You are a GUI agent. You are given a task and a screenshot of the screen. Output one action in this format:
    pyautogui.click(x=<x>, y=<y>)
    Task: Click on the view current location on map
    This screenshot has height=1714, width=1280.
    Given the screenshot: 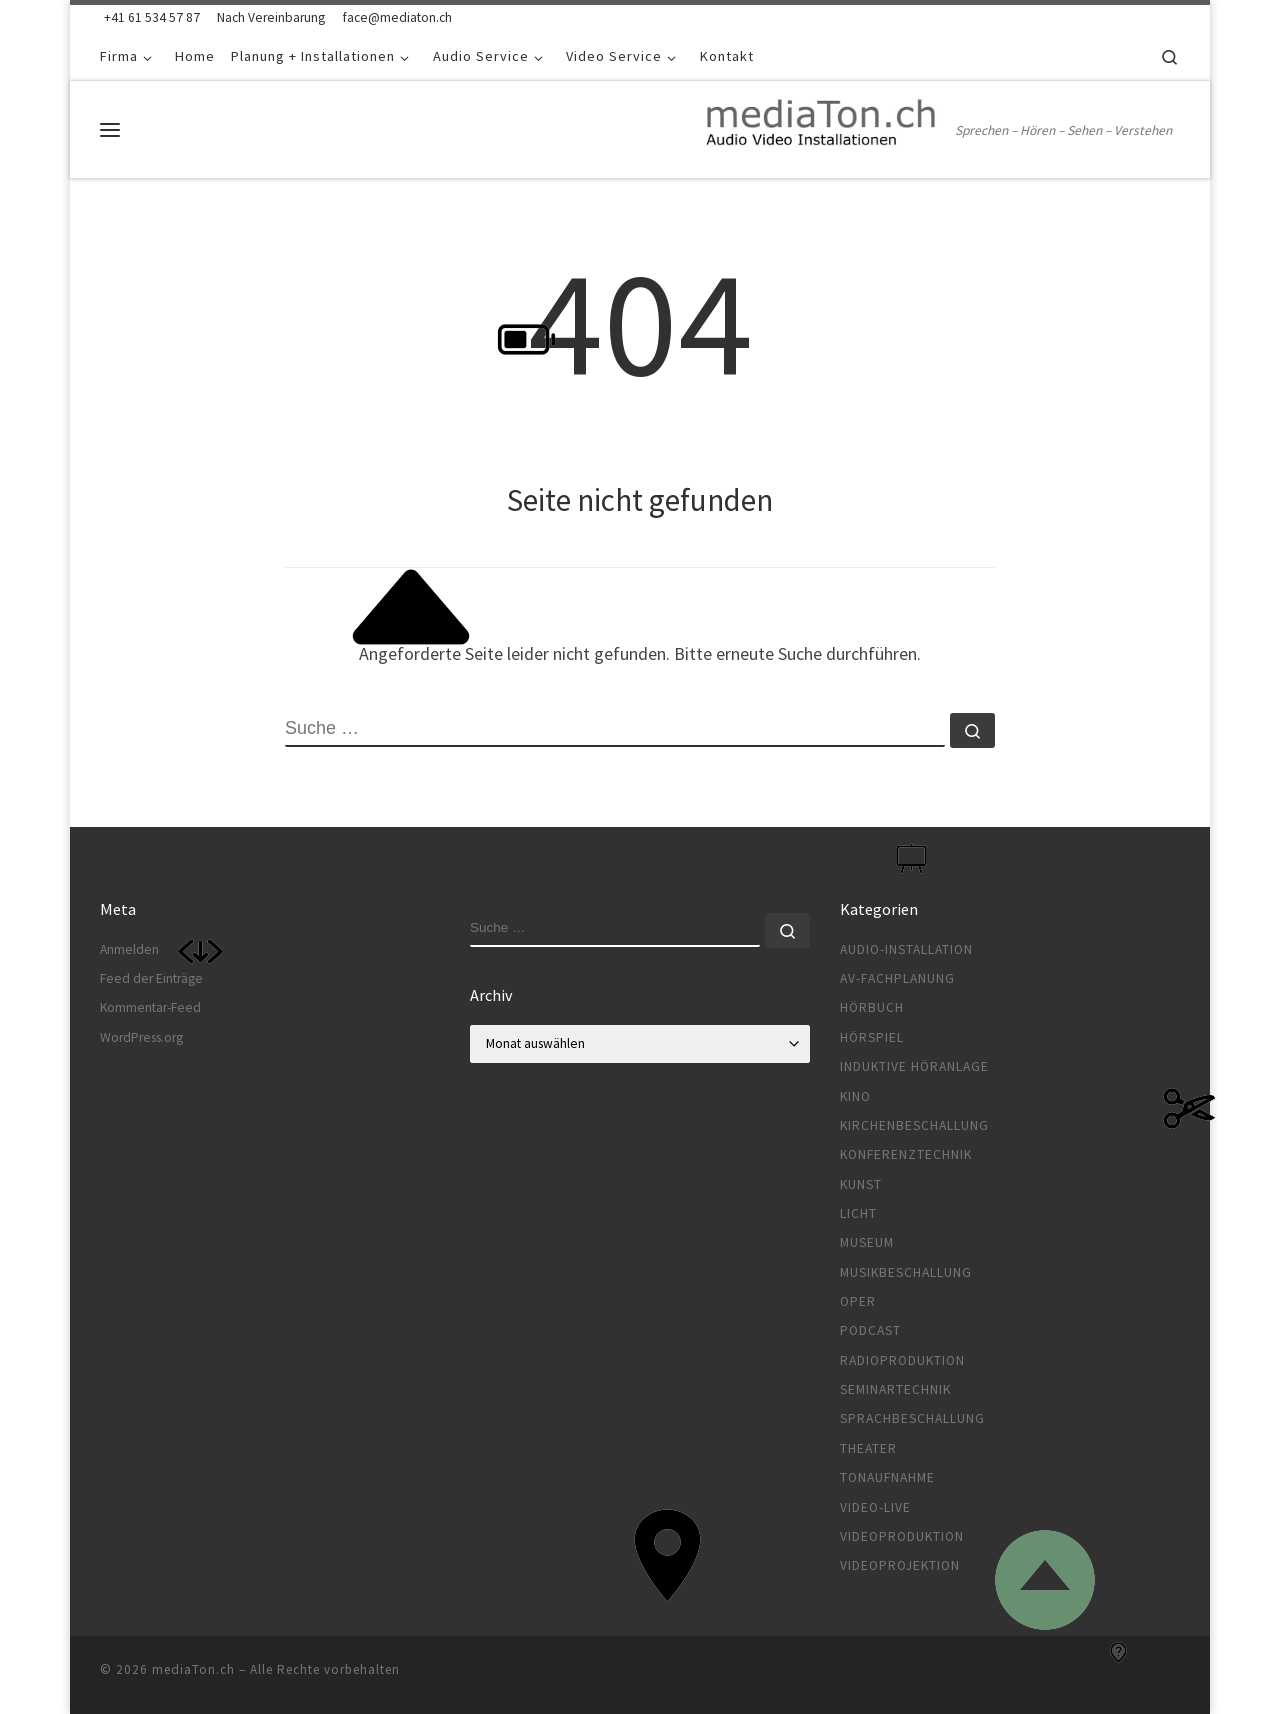 What is the action you would take?
    pyautogui.click(x=667, y=1555)
    